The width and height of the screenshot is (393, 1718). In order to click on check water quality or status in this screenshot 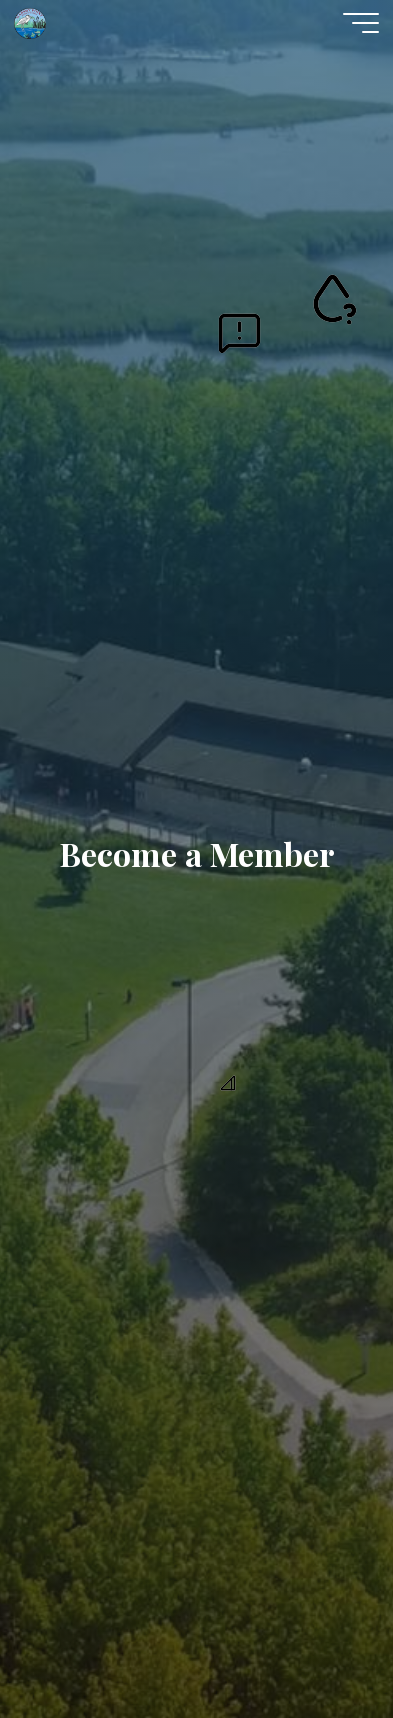, I will do `click(332, 298)`.